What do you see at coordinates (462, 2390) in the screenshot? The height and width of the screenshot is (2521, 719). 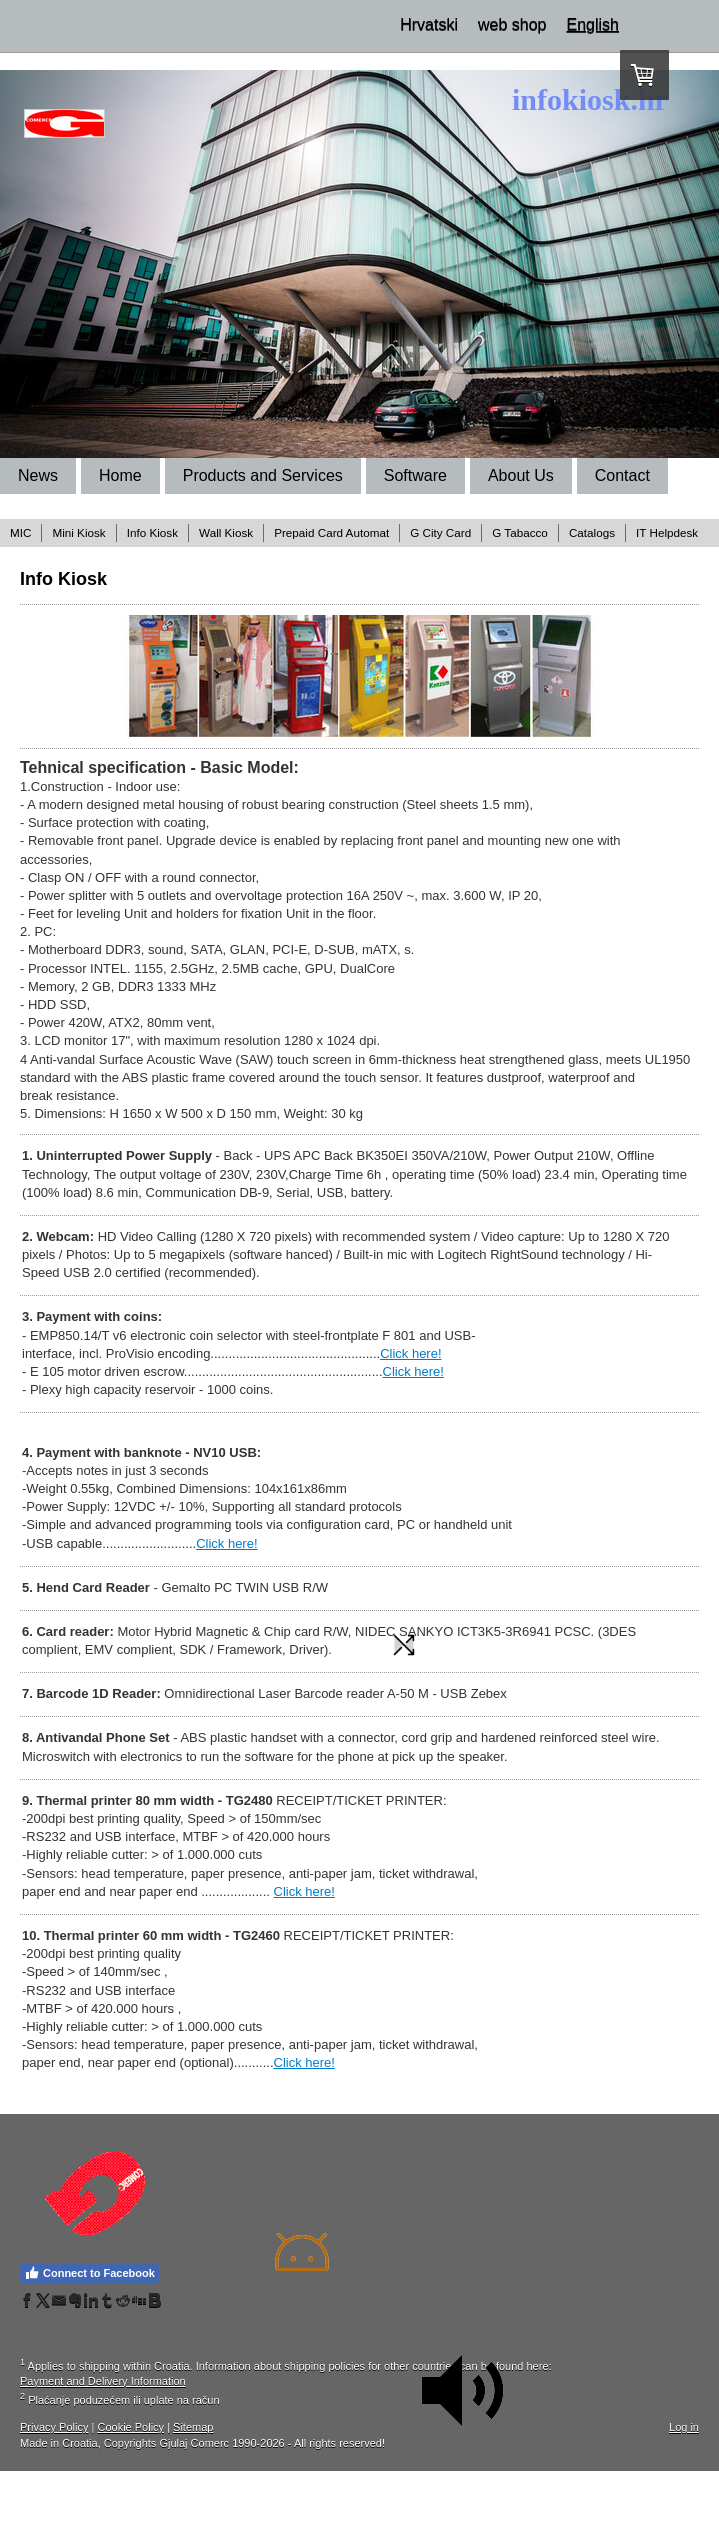 I see `increase audio volume` at bounding box center [462, 2390].